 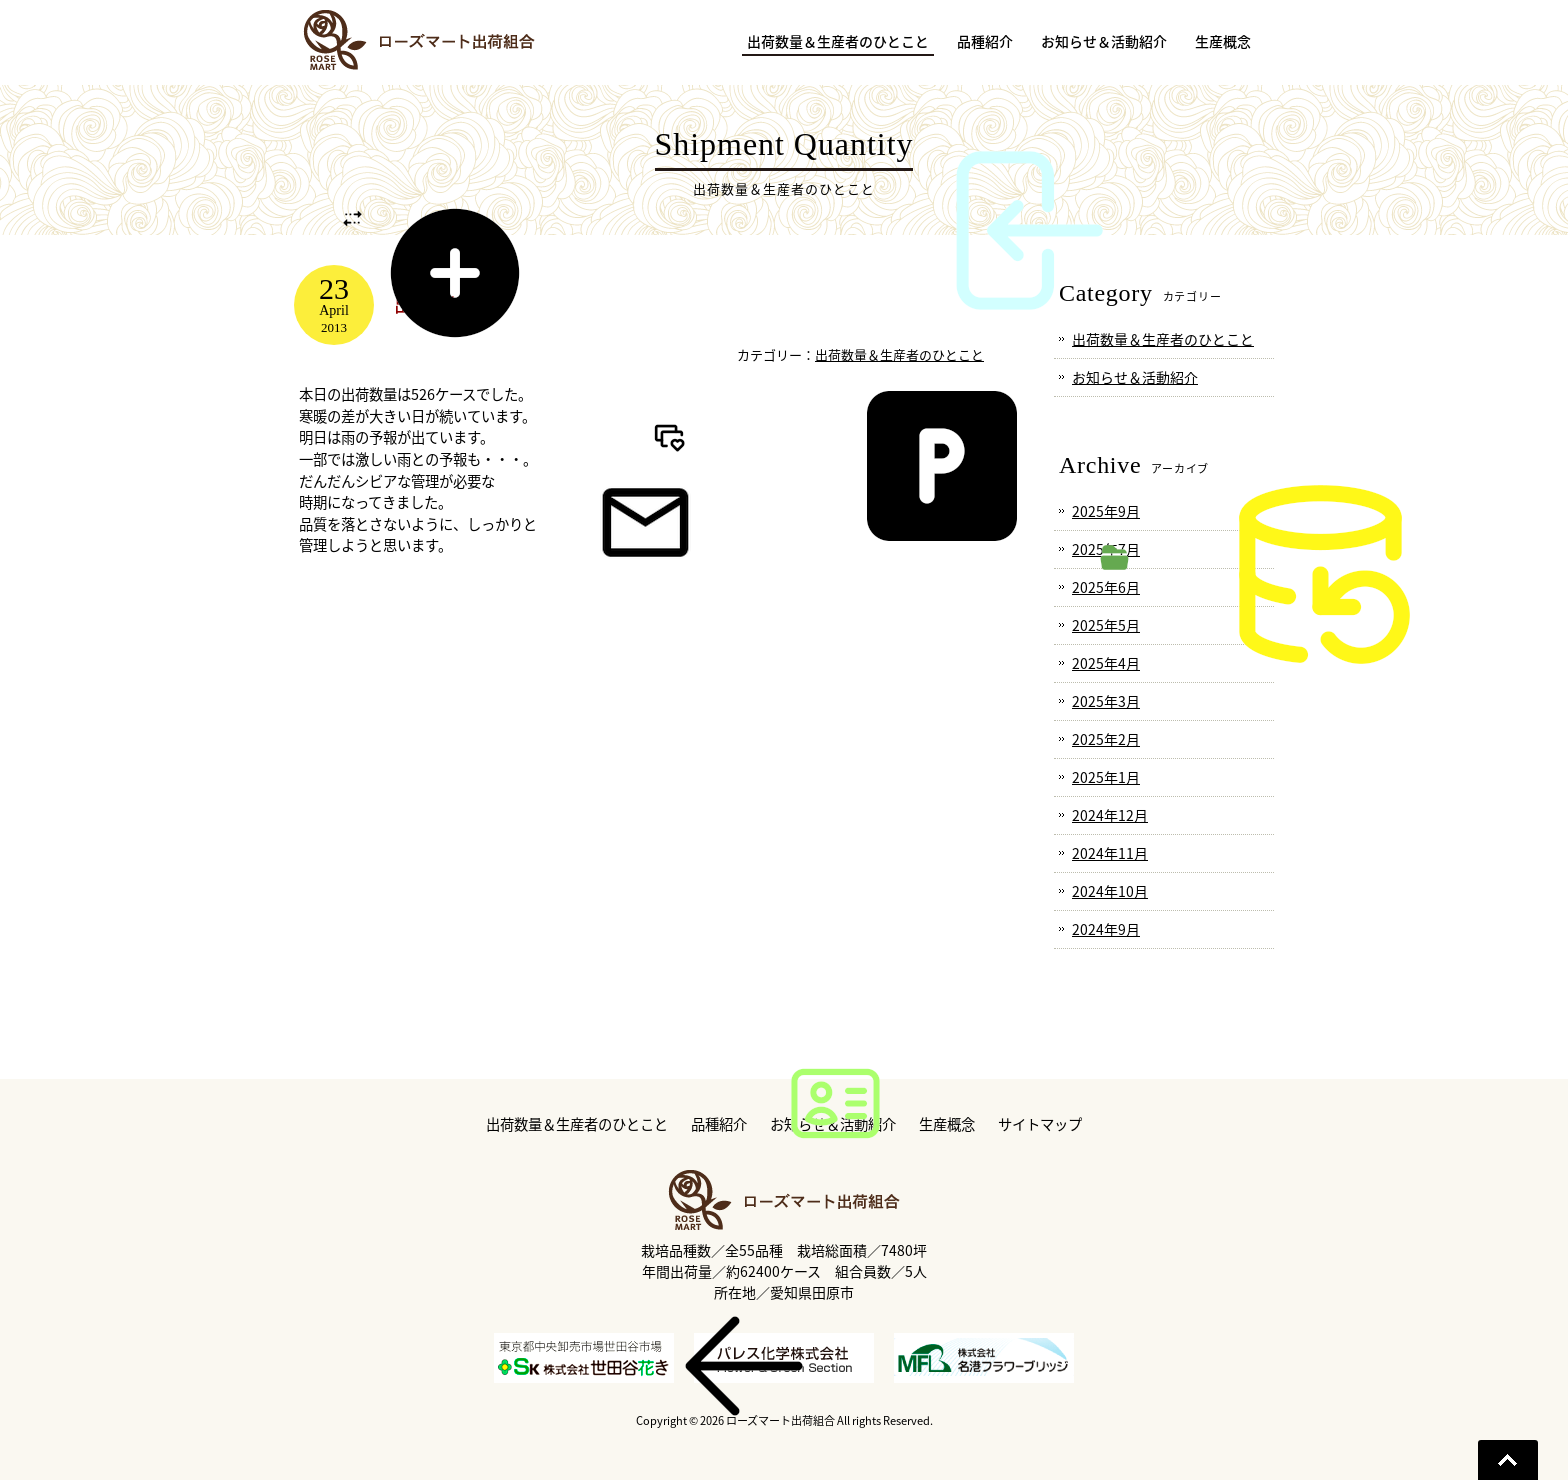 What do you see at coordinates (942, 466) in the screenshot?
I see `parking location or availability` at bounding box center [942, 466].